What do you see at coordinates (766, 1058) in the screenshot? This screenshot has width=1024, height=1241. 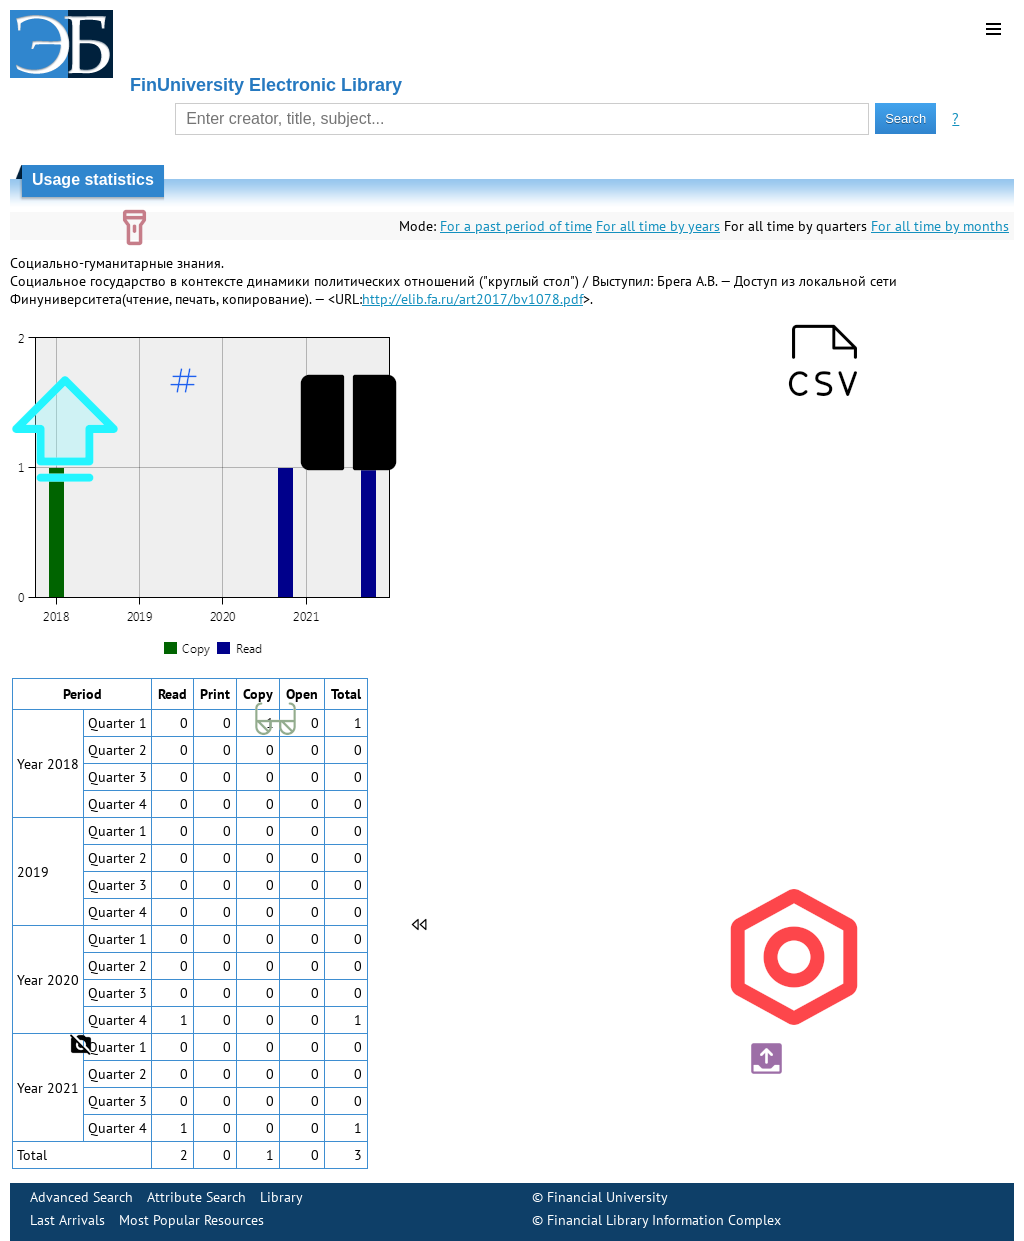 I see `upload file to inbox or tray` at bounding box center [766, 1058].